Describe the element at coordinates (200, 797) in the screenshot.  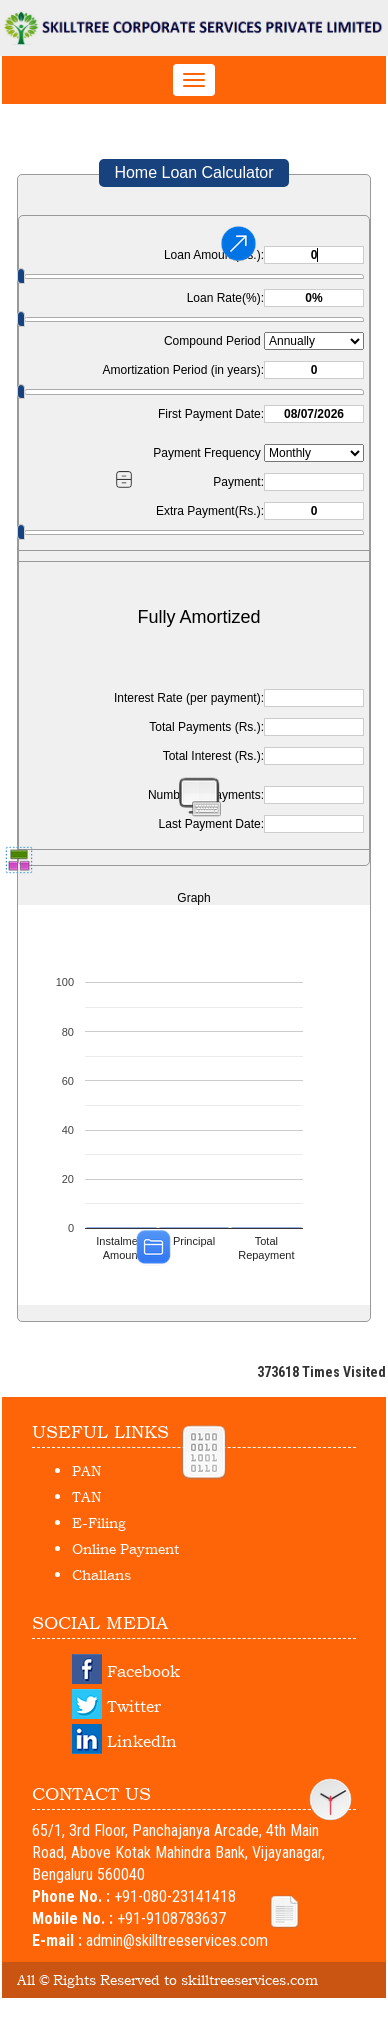
I see `access computer or desktop settings` at that location.